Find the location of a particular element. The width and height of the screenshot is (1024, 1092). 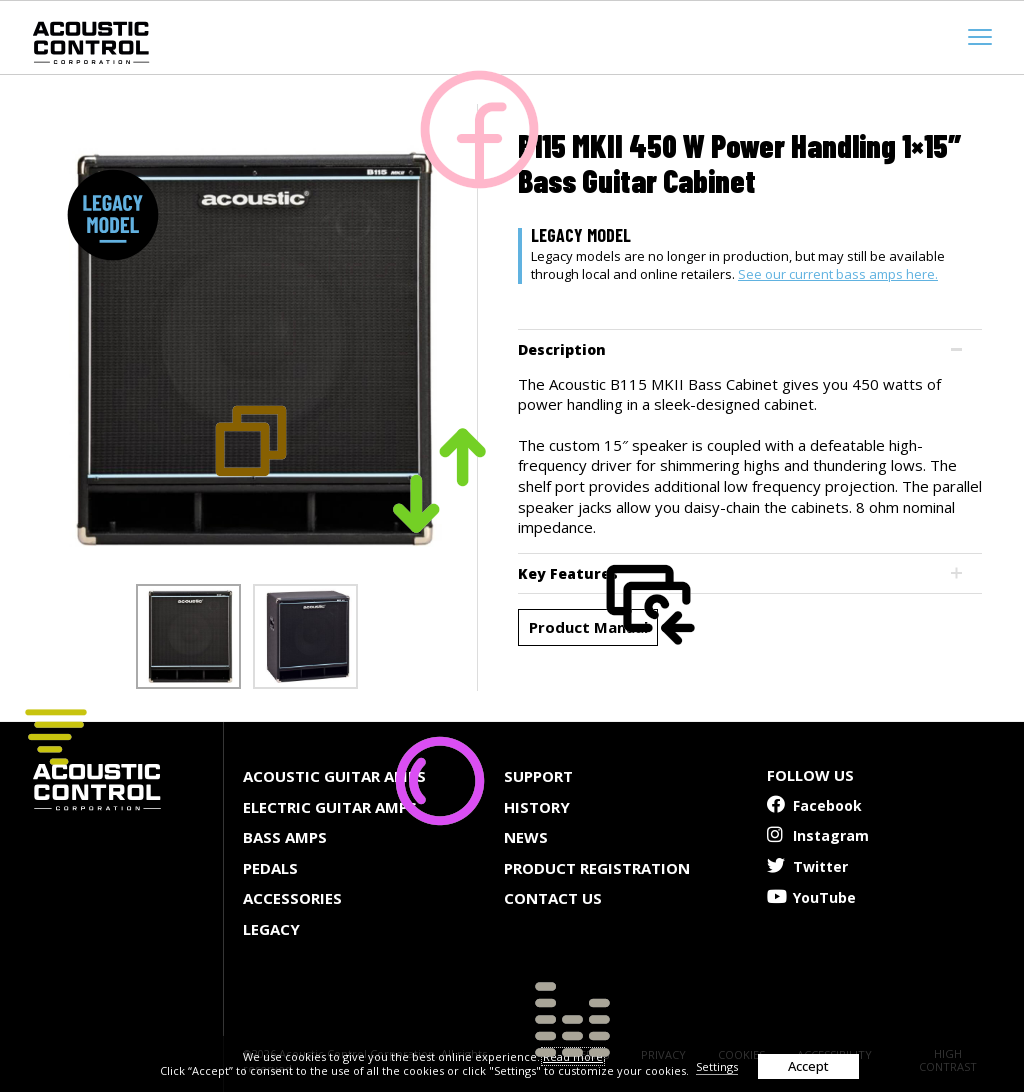

indicates mobile data connection status is located at coordinates (439, 480).